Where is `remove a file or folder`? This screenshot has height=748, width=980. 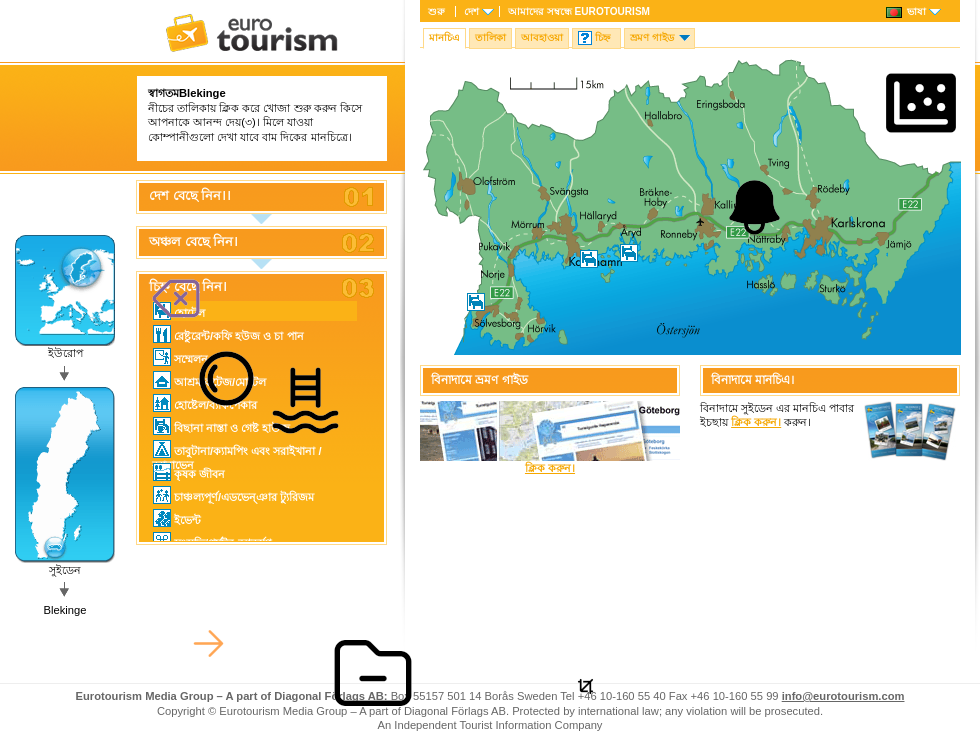 remove a file or folder is located at coordinates (373, 673).